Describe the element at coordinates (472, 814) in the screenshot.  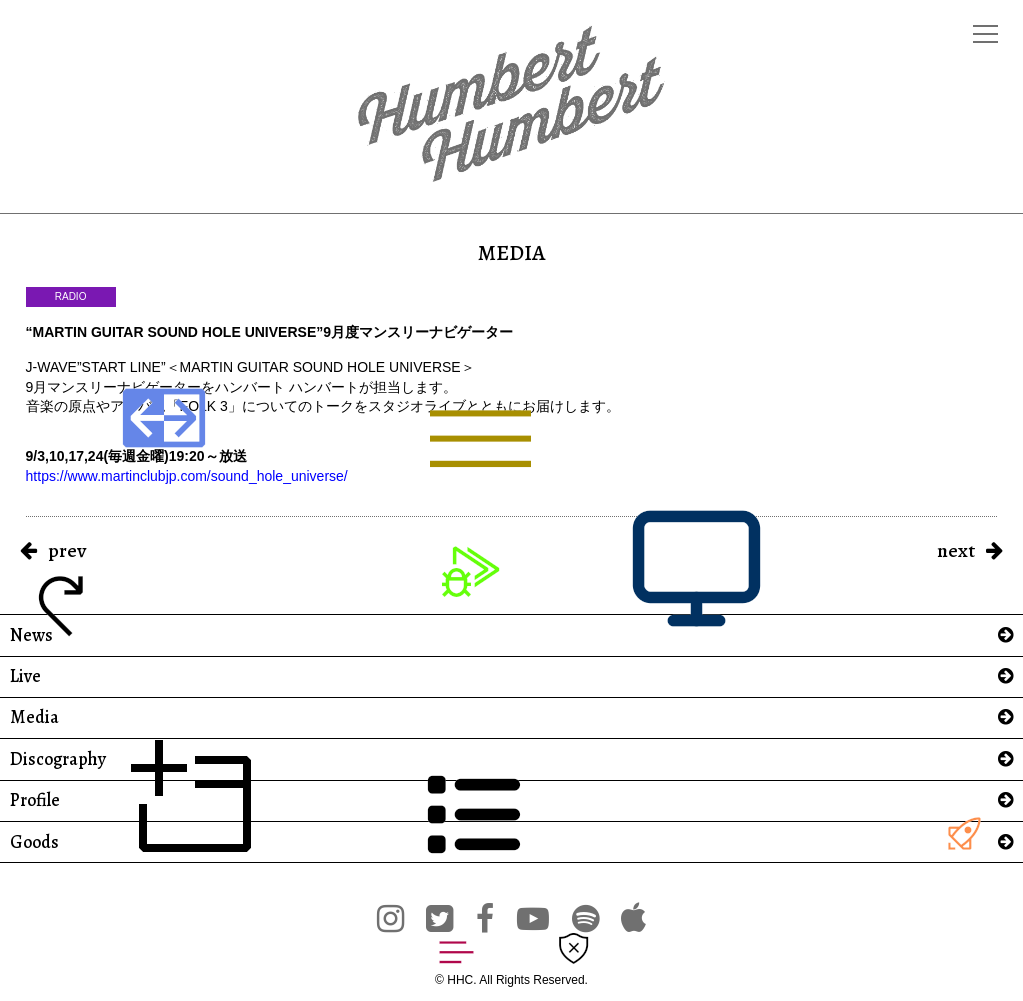
I see `view items in list format` at that location.